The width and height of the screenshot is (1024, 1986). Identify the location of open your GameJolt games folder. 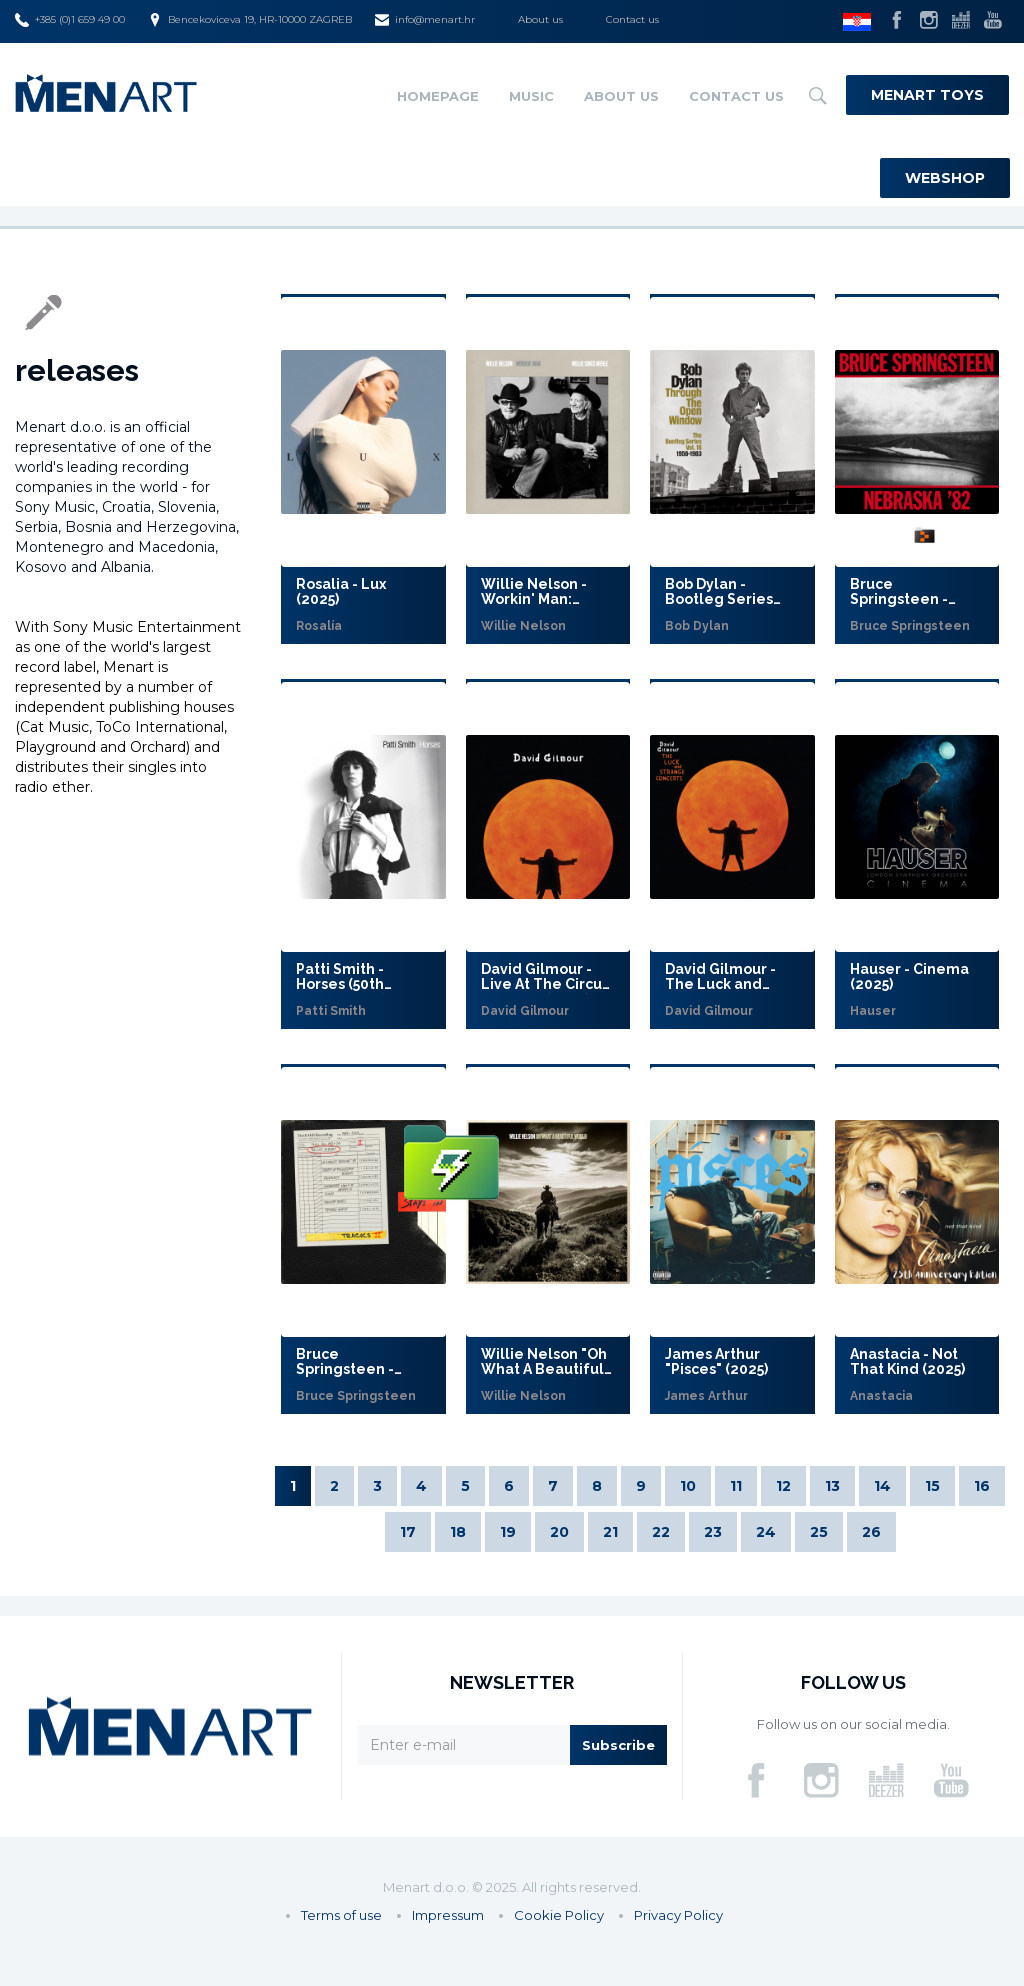
(451, 1165).